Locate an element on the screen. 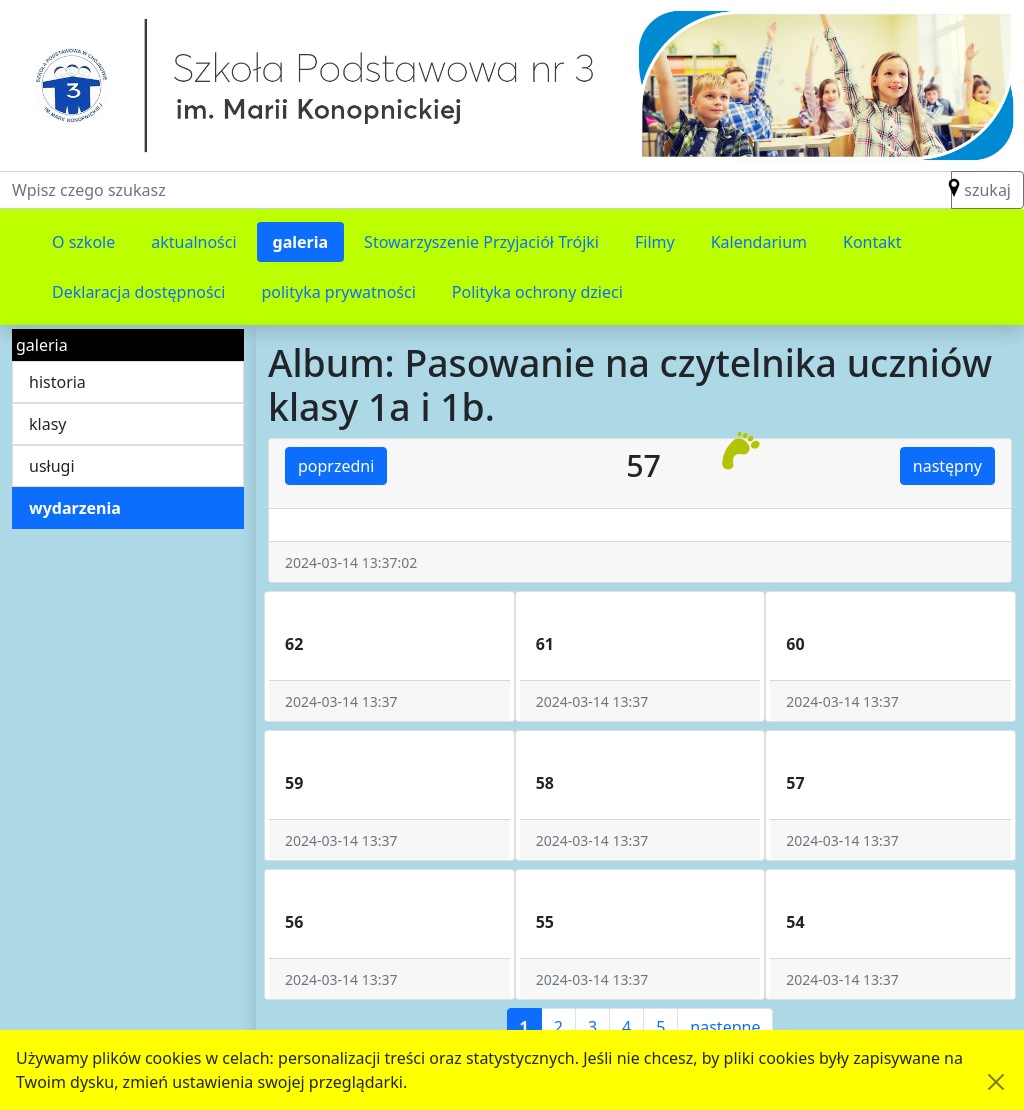  view current location on map is located at coordinates (954, 188).